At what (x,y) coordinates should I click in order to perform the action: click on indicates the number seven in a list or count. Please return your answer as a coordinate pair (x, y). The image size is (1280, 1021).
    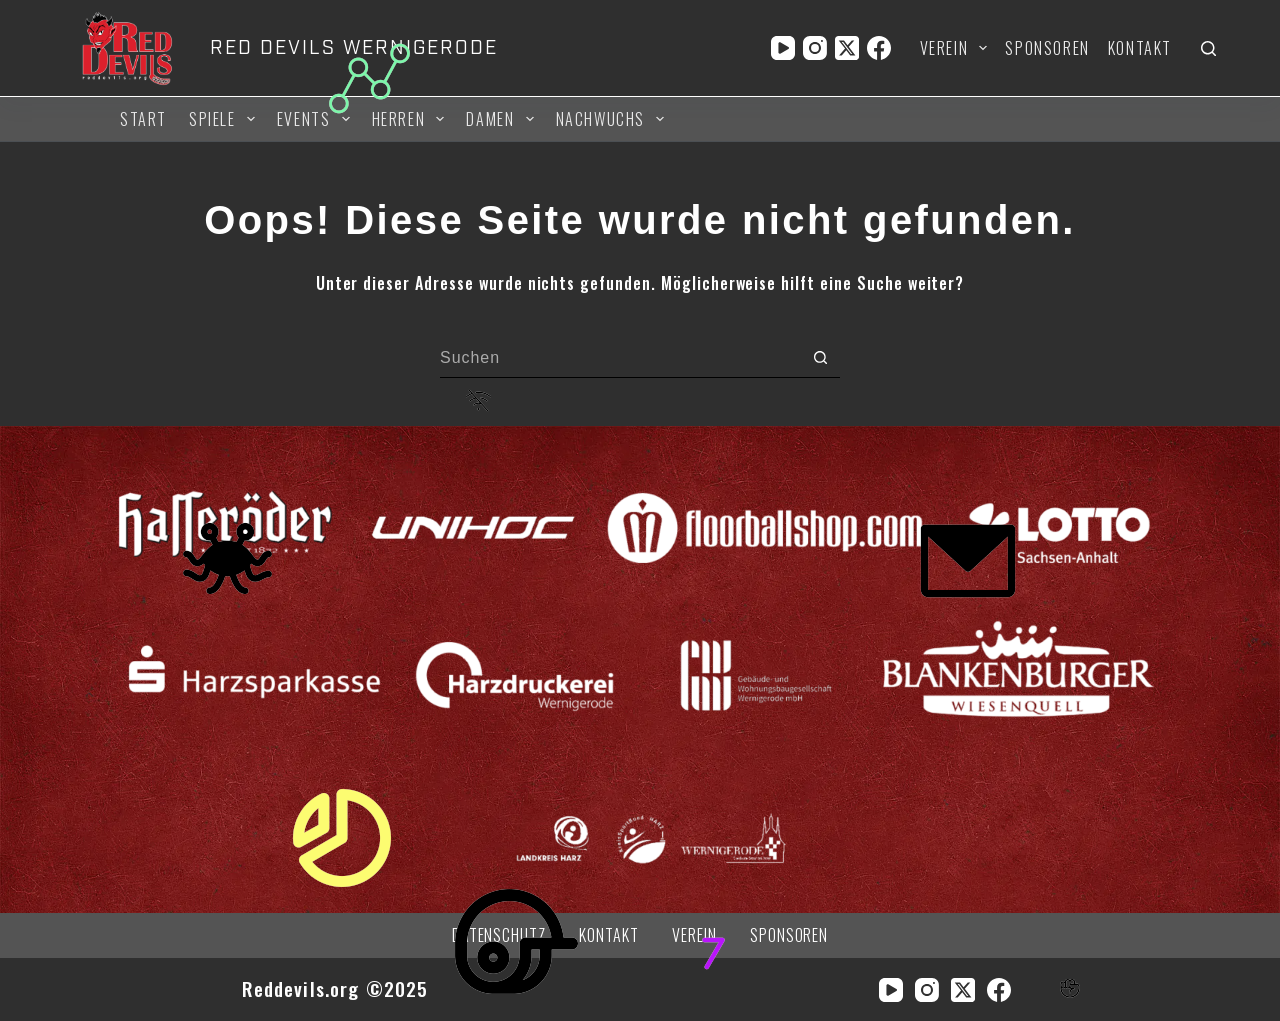
    Looking at the image, I should click on (713, 953).